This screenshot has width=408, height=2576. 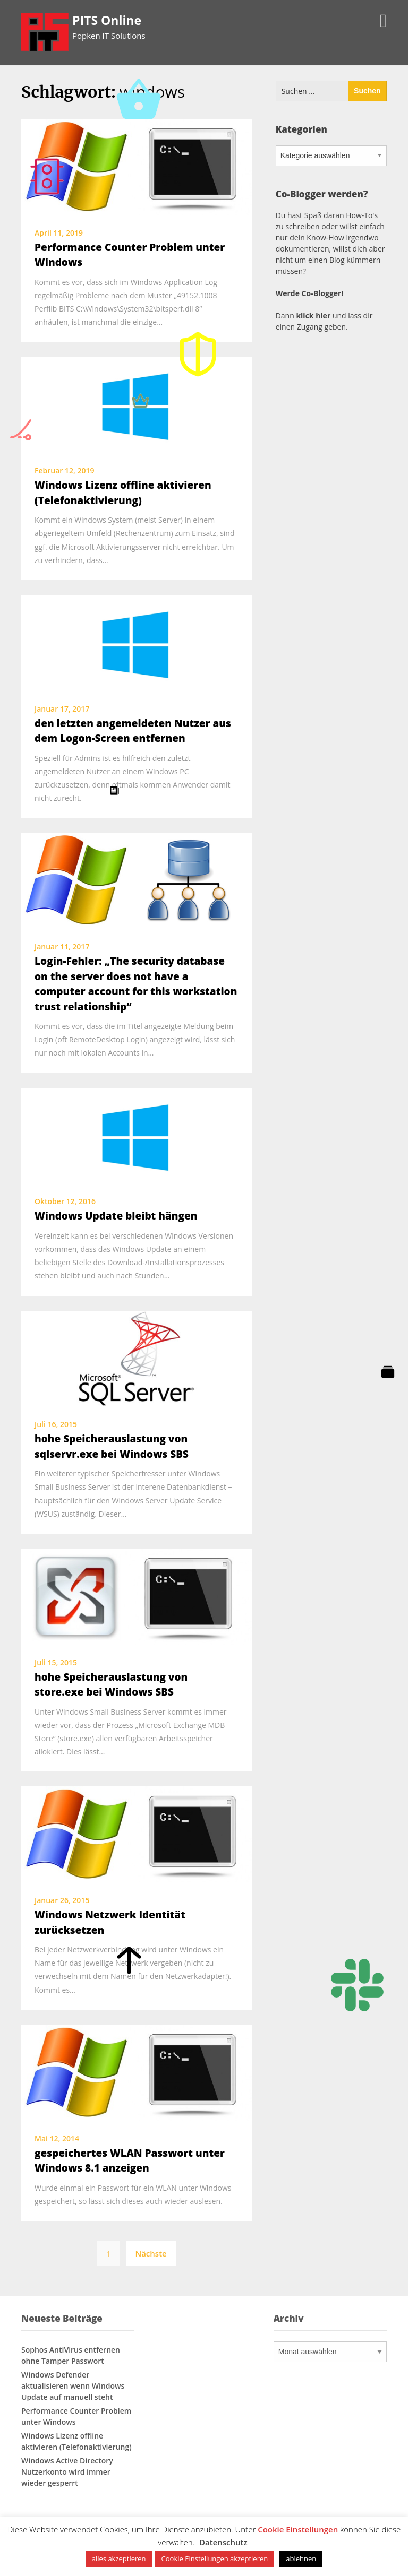 I want to click on open Slack app, so click(x=357, y=1985).